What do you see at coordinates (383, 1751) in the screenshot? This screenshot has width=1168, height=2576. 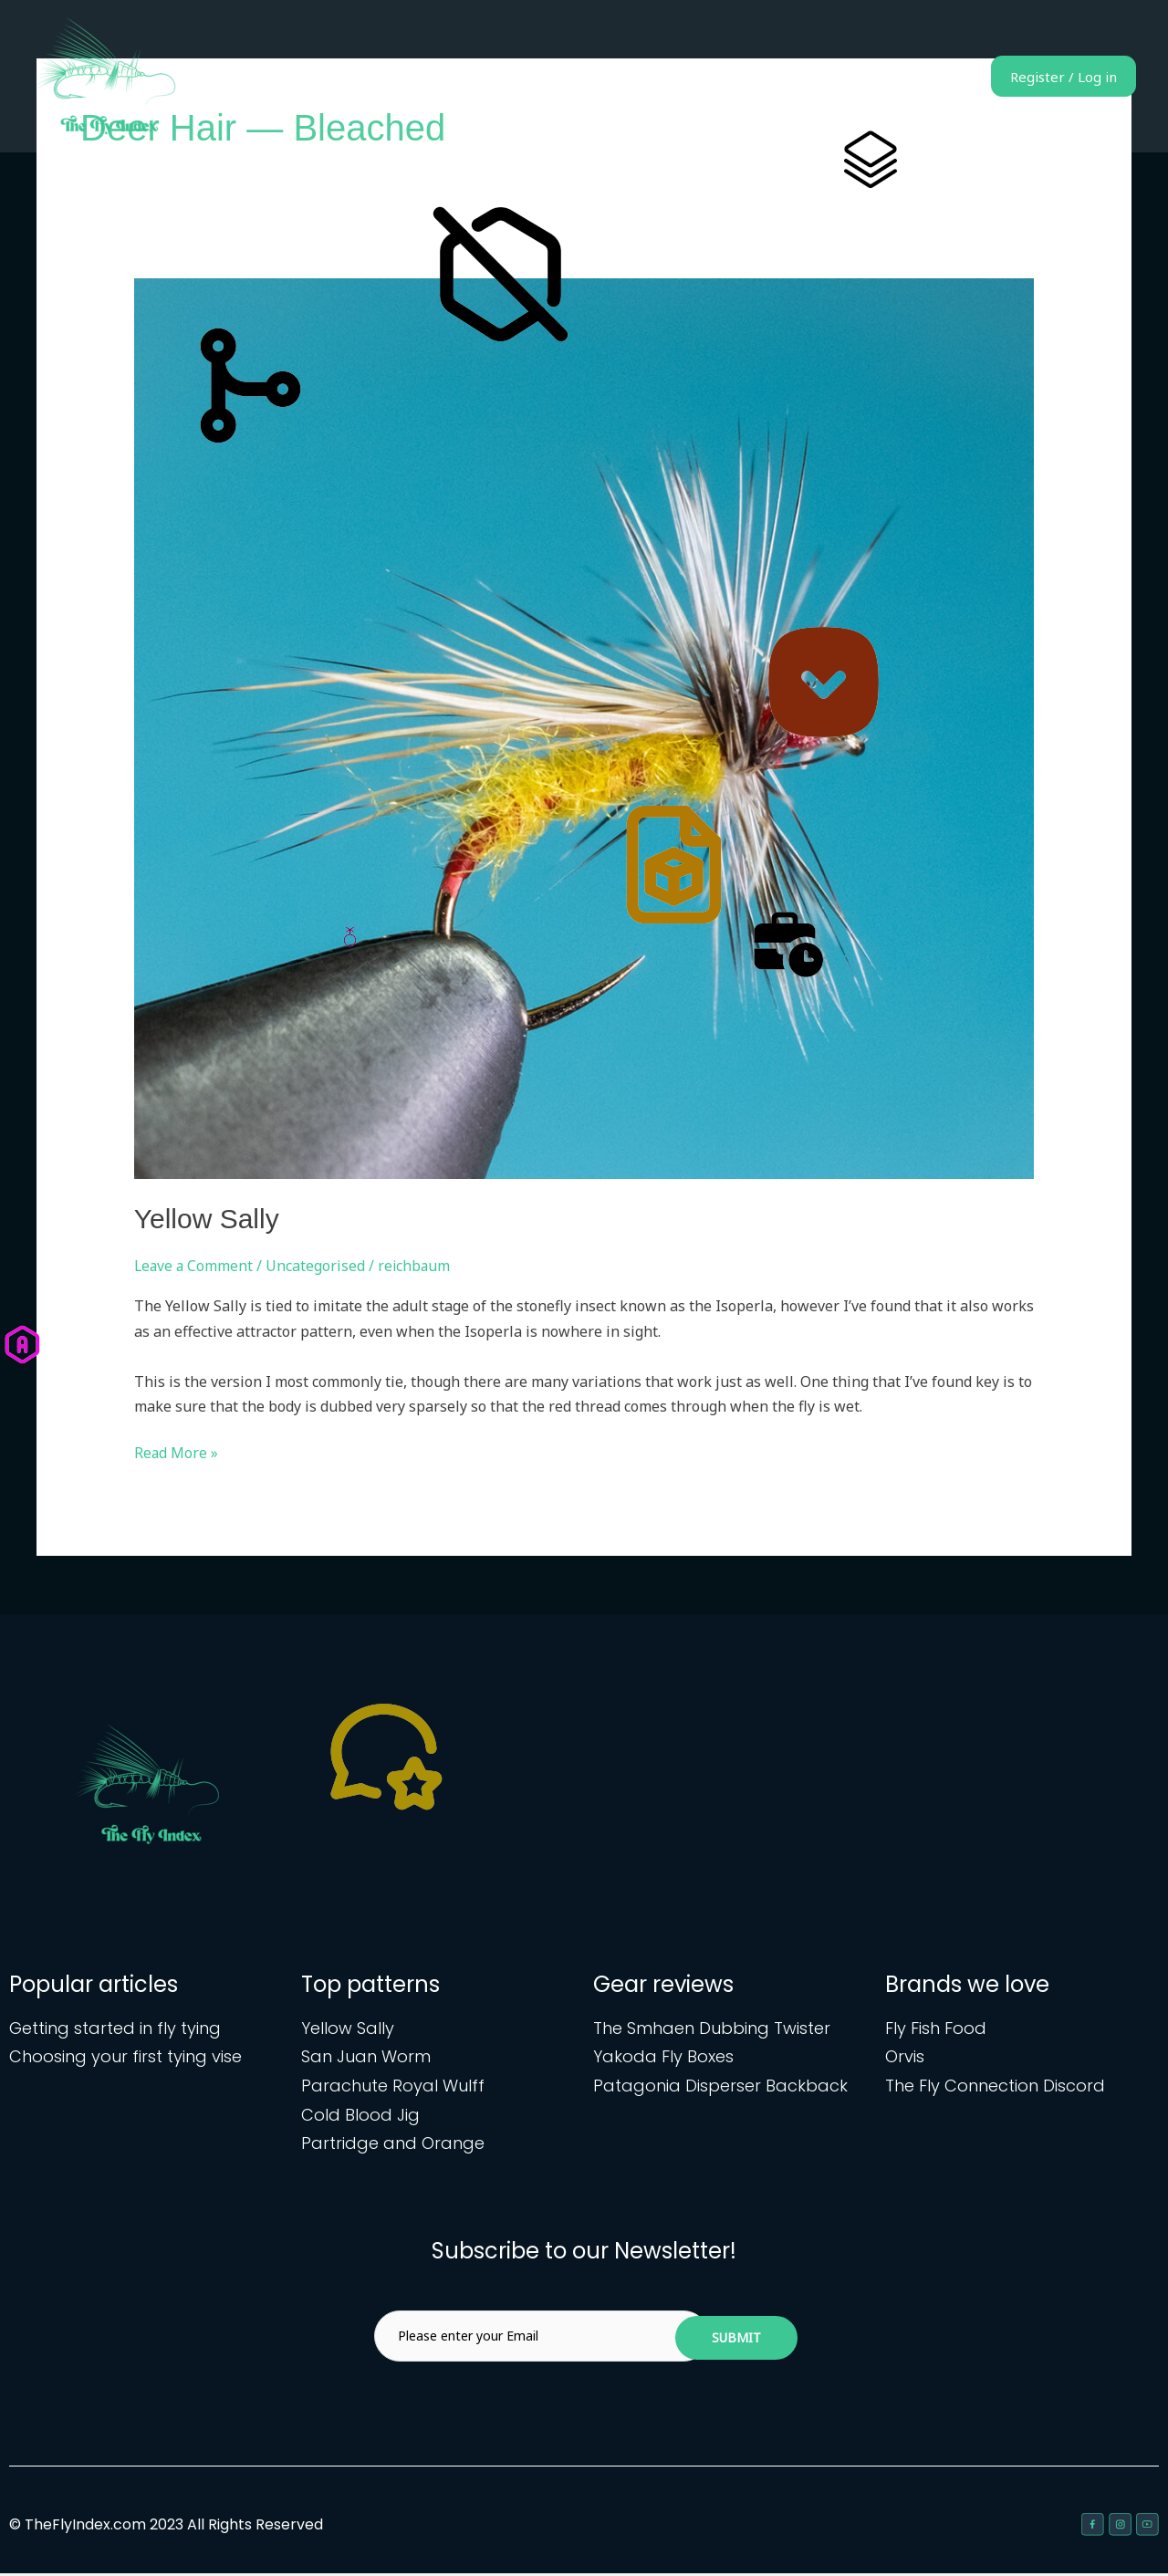 I see `mark a conversation as favorite` at bounding box center [383, 1751].